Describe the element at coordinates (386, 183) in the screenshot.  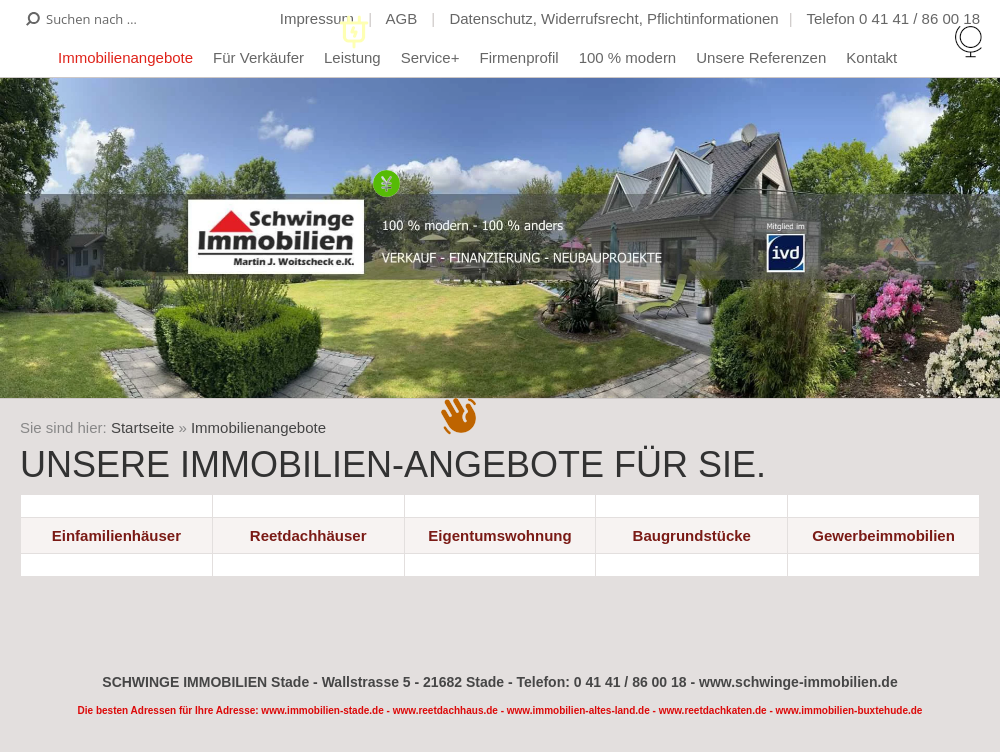
I see `view price in japanese yen` at that location.